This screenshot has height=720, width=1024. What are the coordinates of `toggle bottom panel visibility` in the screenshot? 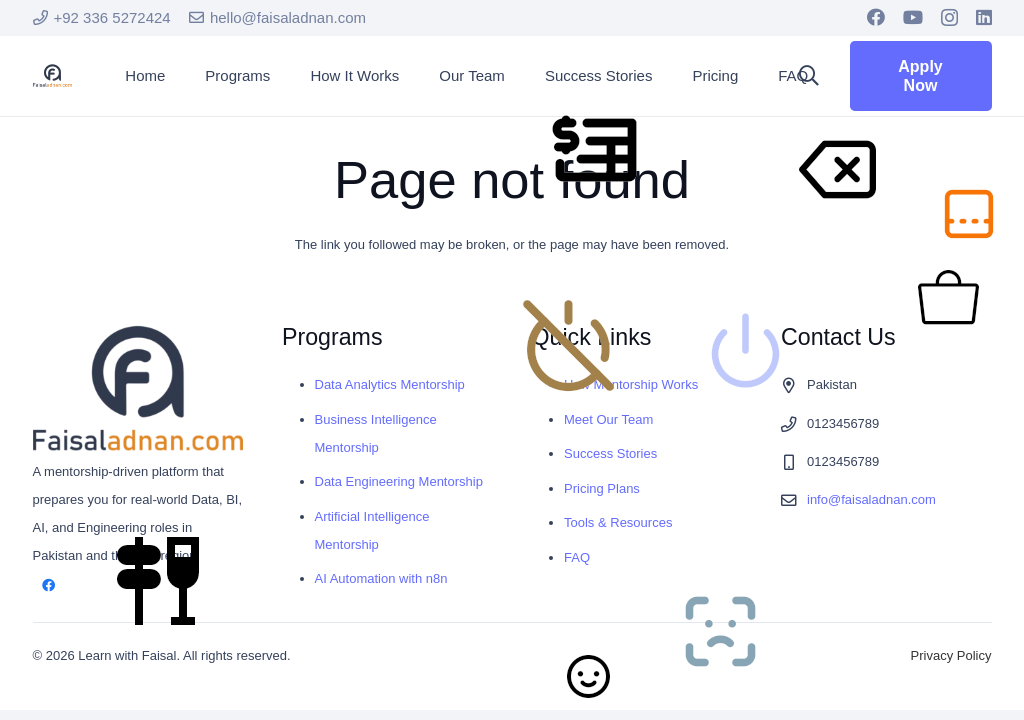 It's located at (969, 214).